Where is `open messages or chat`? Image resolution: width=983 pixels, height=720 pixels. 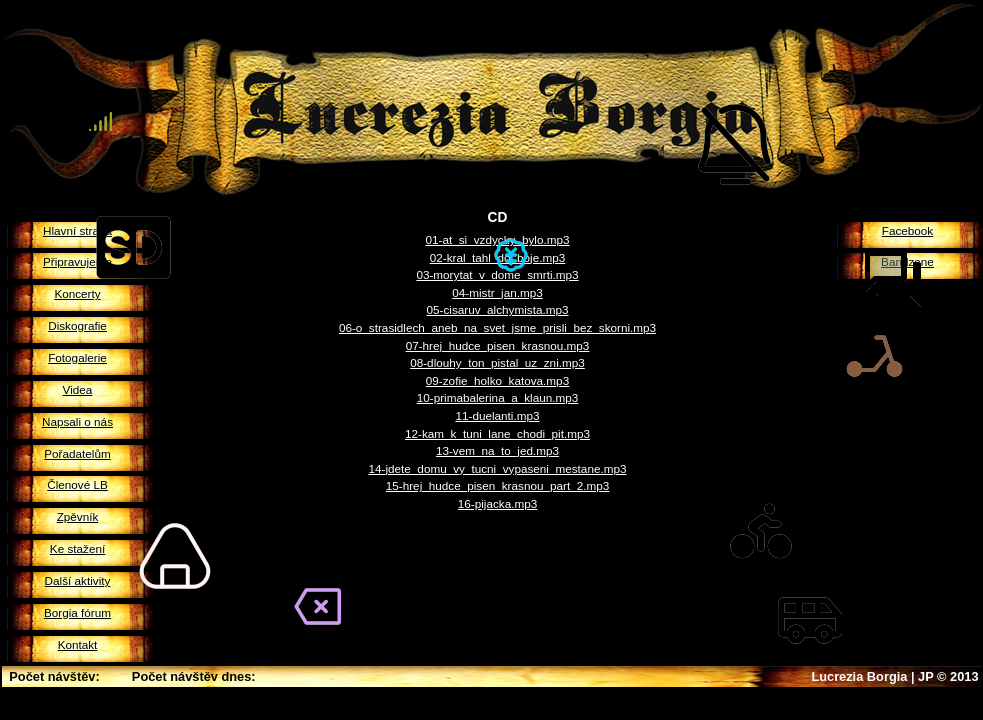 open messages or chat is located at coordinates (893, 279).